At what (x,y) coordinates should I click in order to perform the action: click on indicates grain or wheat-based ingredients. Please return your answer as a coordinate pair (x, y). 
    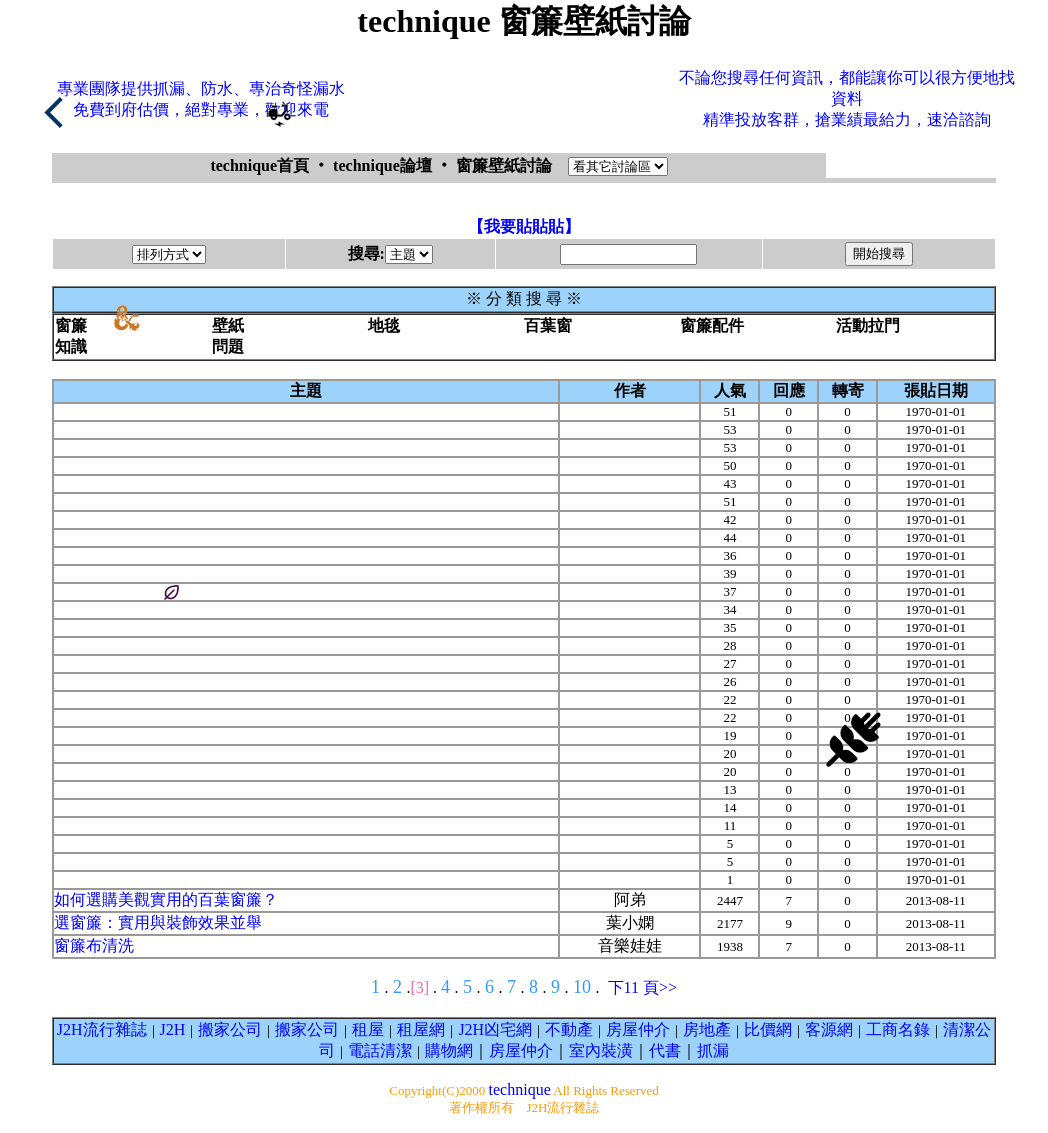
    Looking at the image, I should click on (855, 738).